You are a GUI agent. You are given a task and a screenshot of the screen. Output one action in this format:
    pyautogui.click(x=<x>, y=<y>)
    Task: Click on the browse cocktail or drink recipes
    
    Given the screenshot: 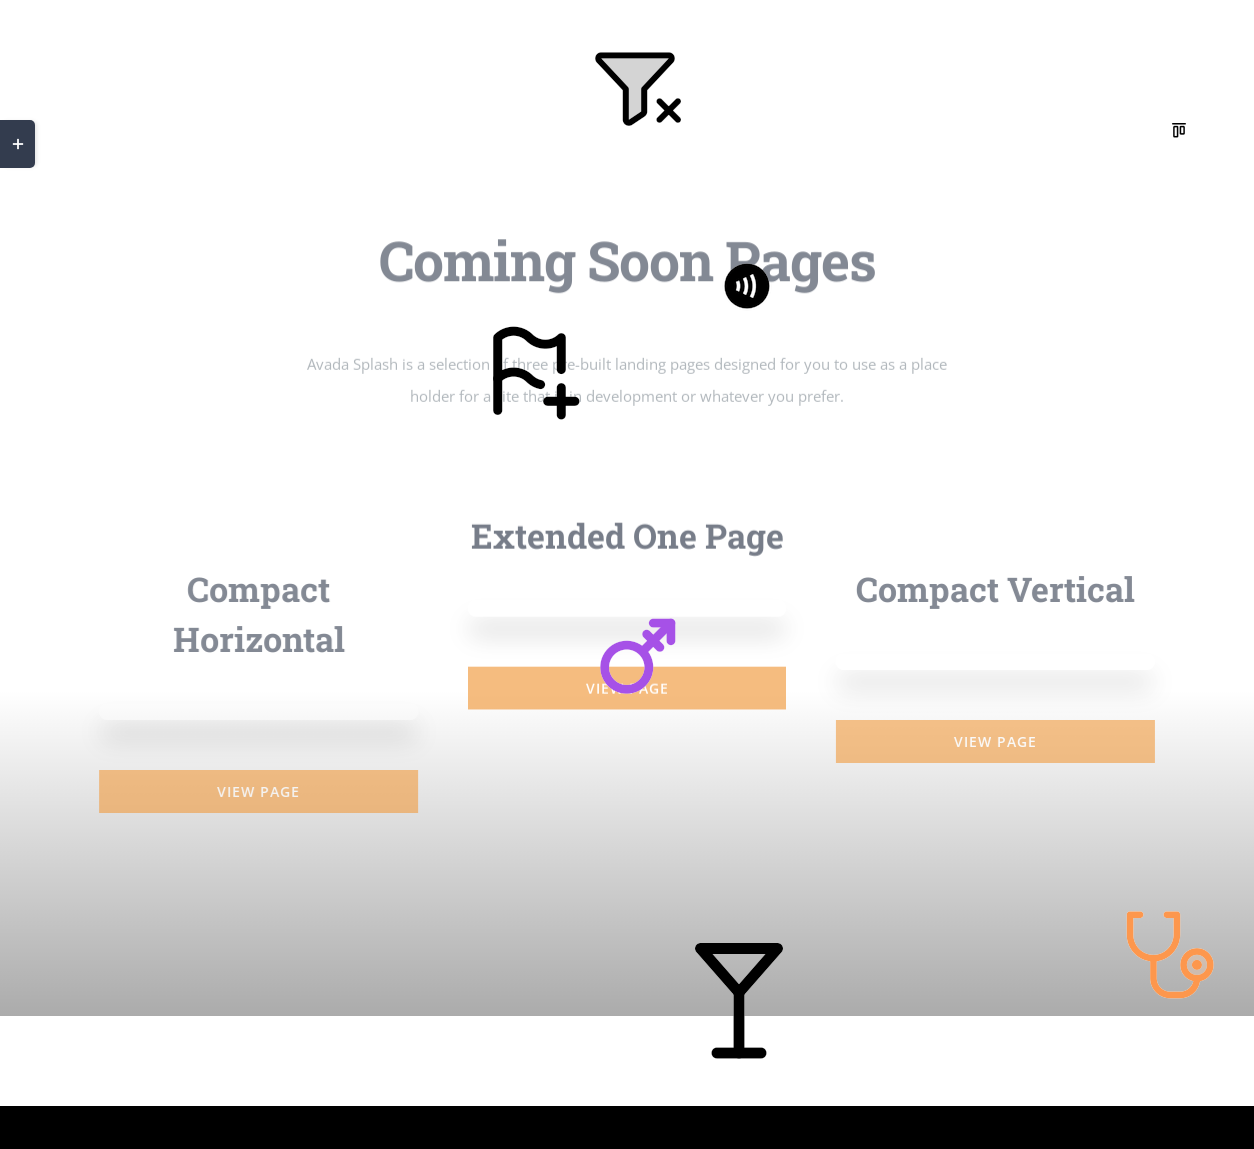 What is the action you would take?
    pyautogui.click(x=739, y=998)
    